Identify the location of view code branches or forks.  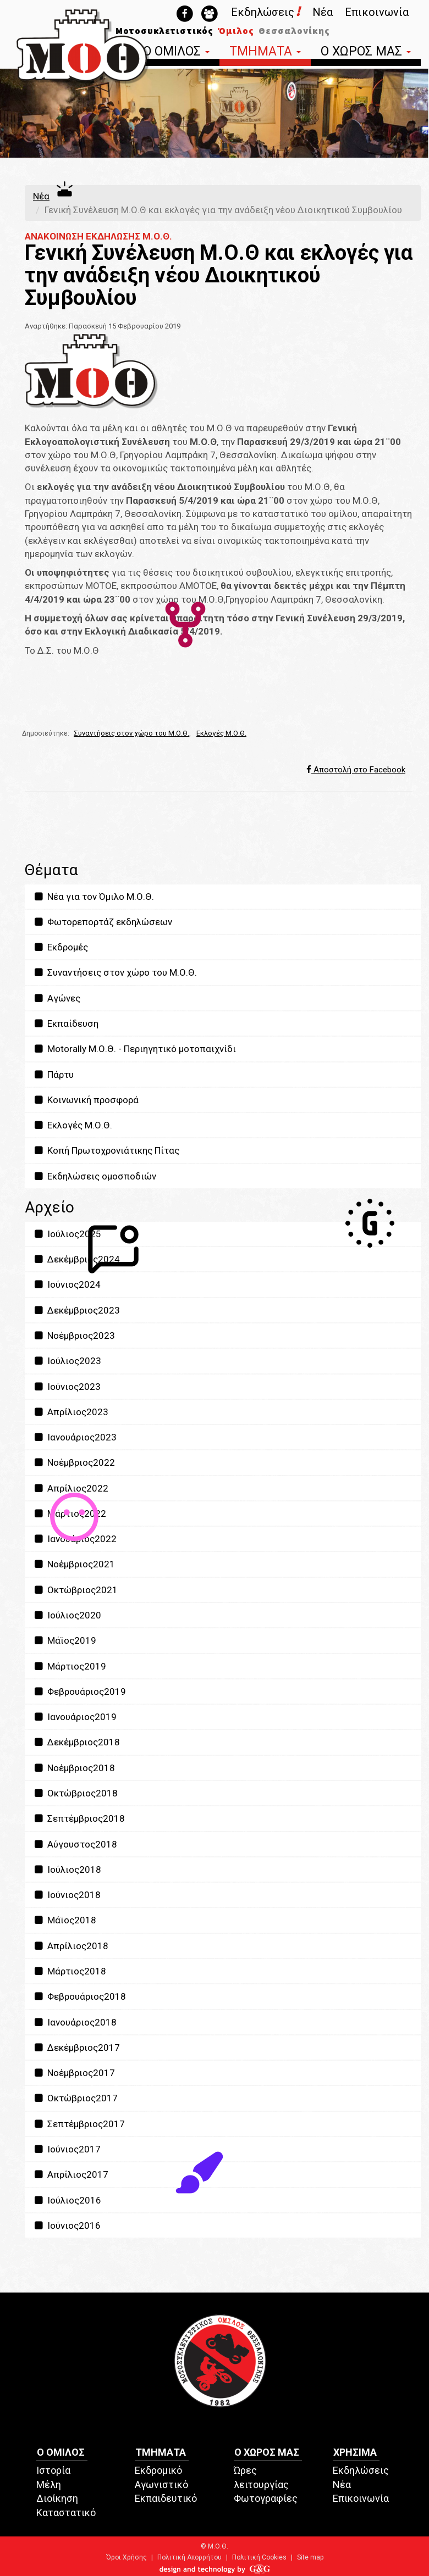
(185, 625).